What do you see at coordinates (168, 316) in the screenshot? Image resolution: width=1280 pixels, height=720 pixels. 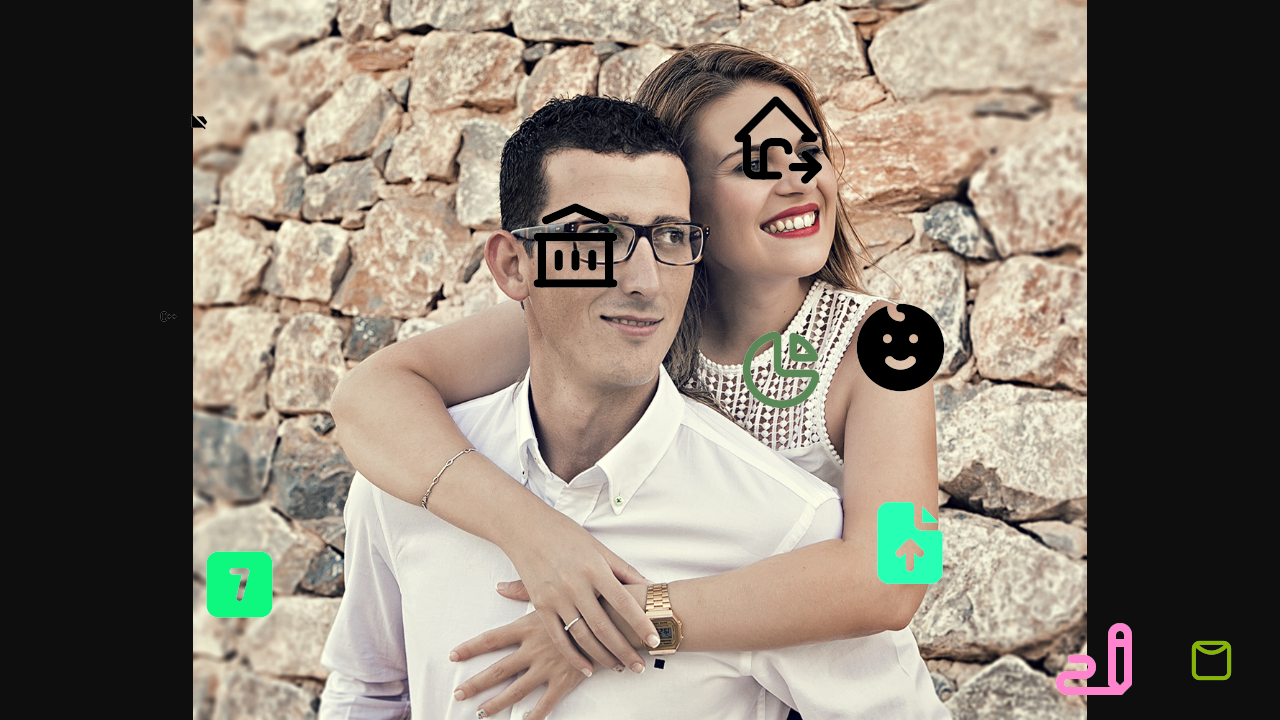 I see `indicates a C++ programming language file or project` at bounding box center [168, 316].